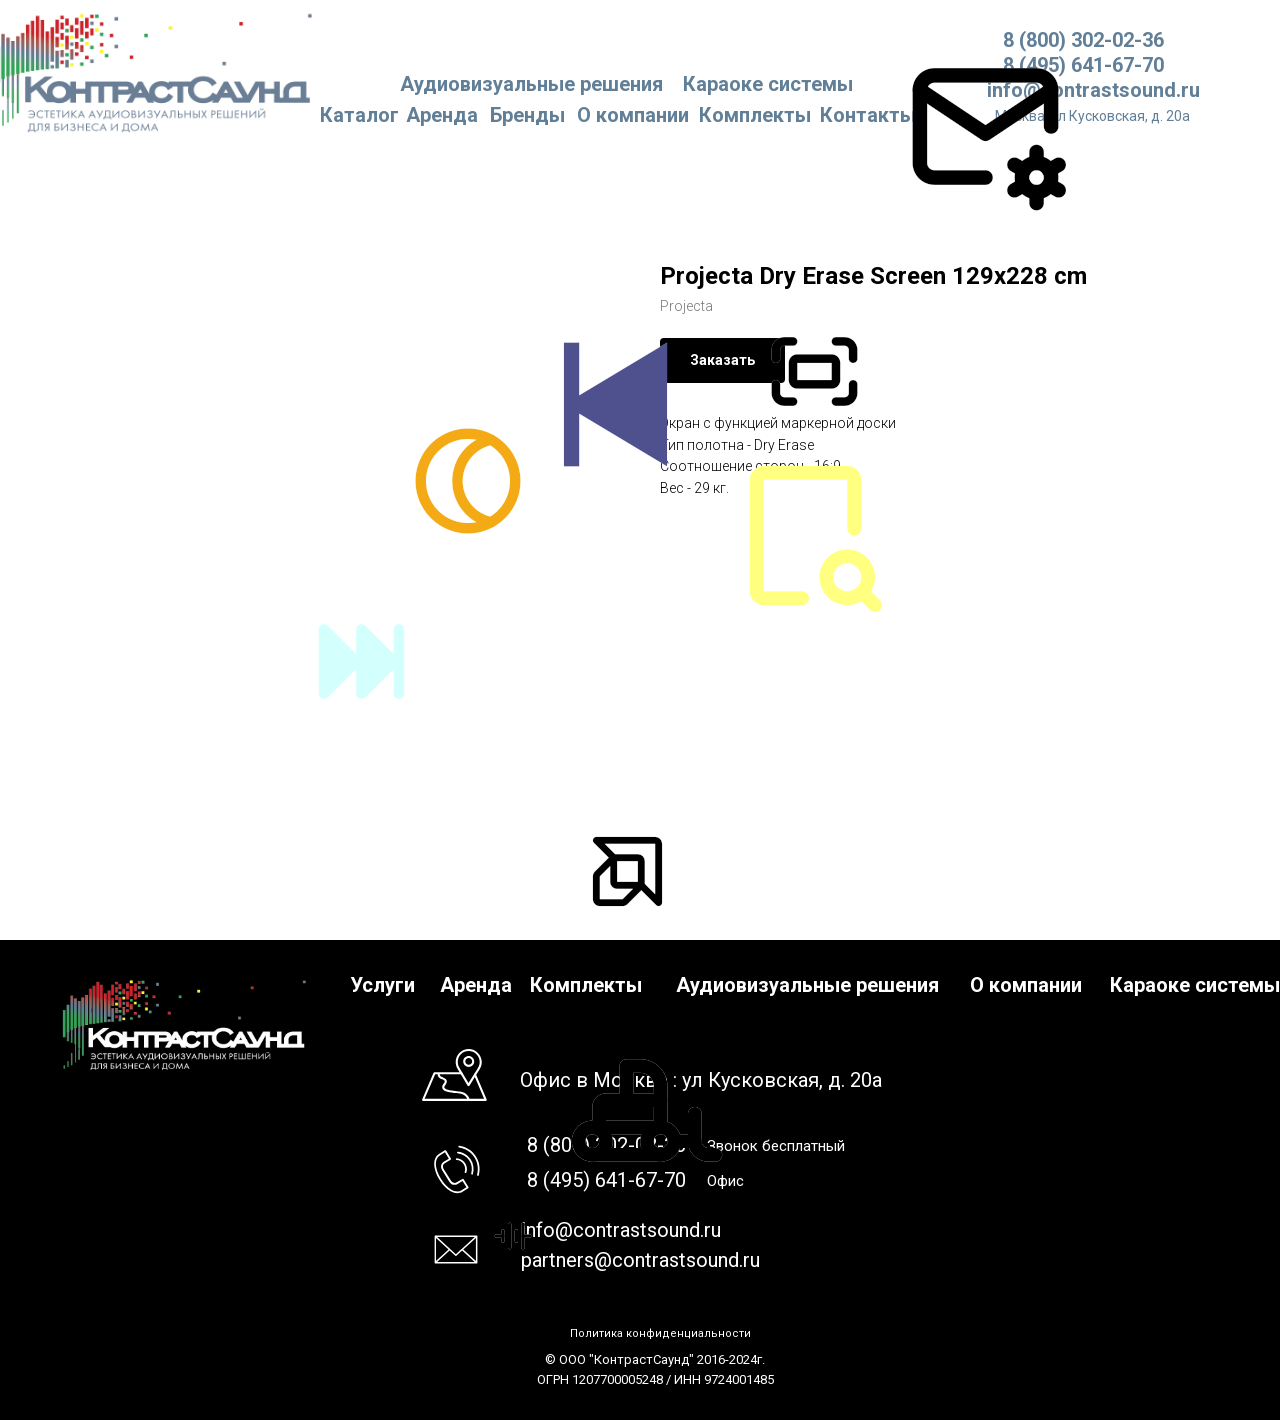 This screenshot has height=1420, width=1280. Describe the element at coordinates (627, 871) in the screenshot. I see `AMD brand logo` at that location.